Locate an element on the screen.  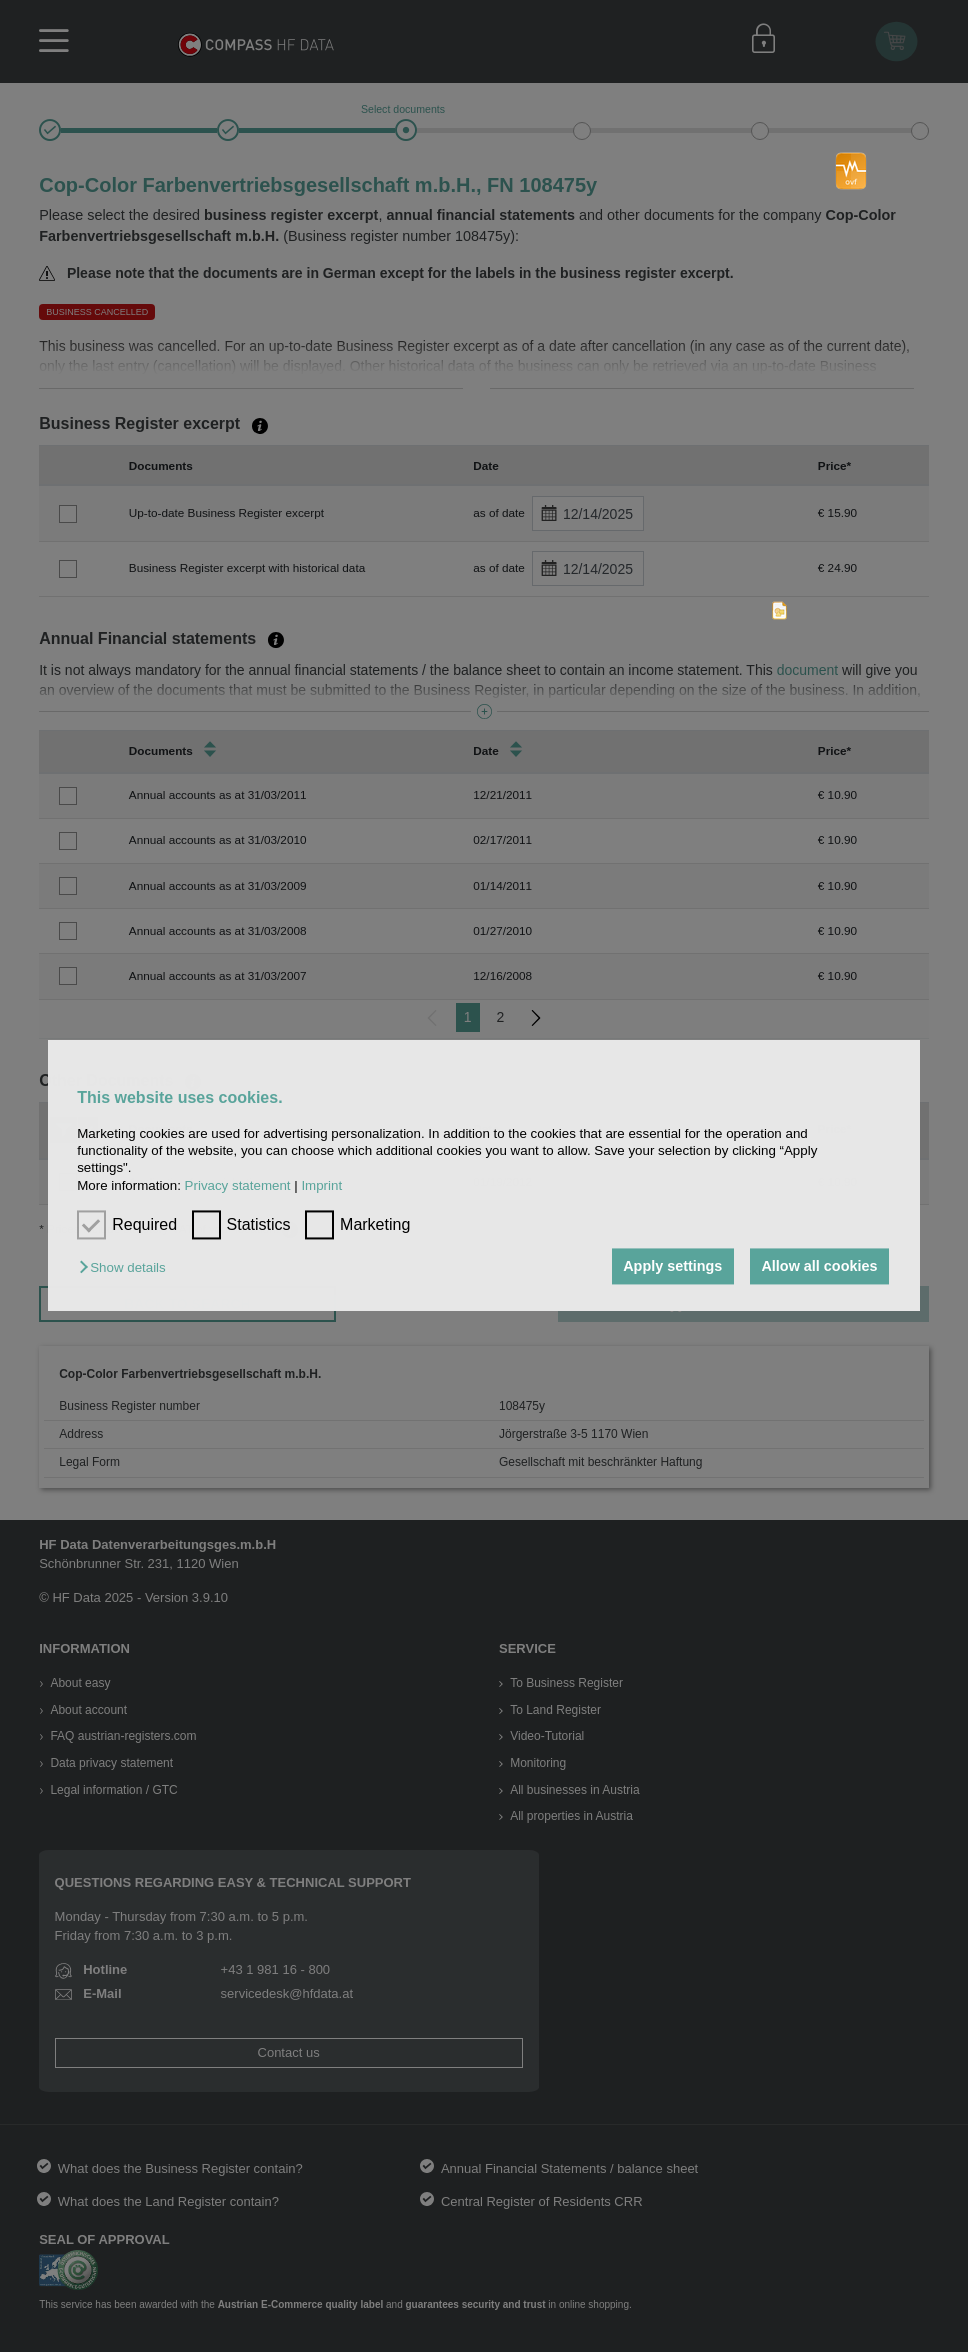
a libreoffice draw document file is located at coordinates (779, 610).